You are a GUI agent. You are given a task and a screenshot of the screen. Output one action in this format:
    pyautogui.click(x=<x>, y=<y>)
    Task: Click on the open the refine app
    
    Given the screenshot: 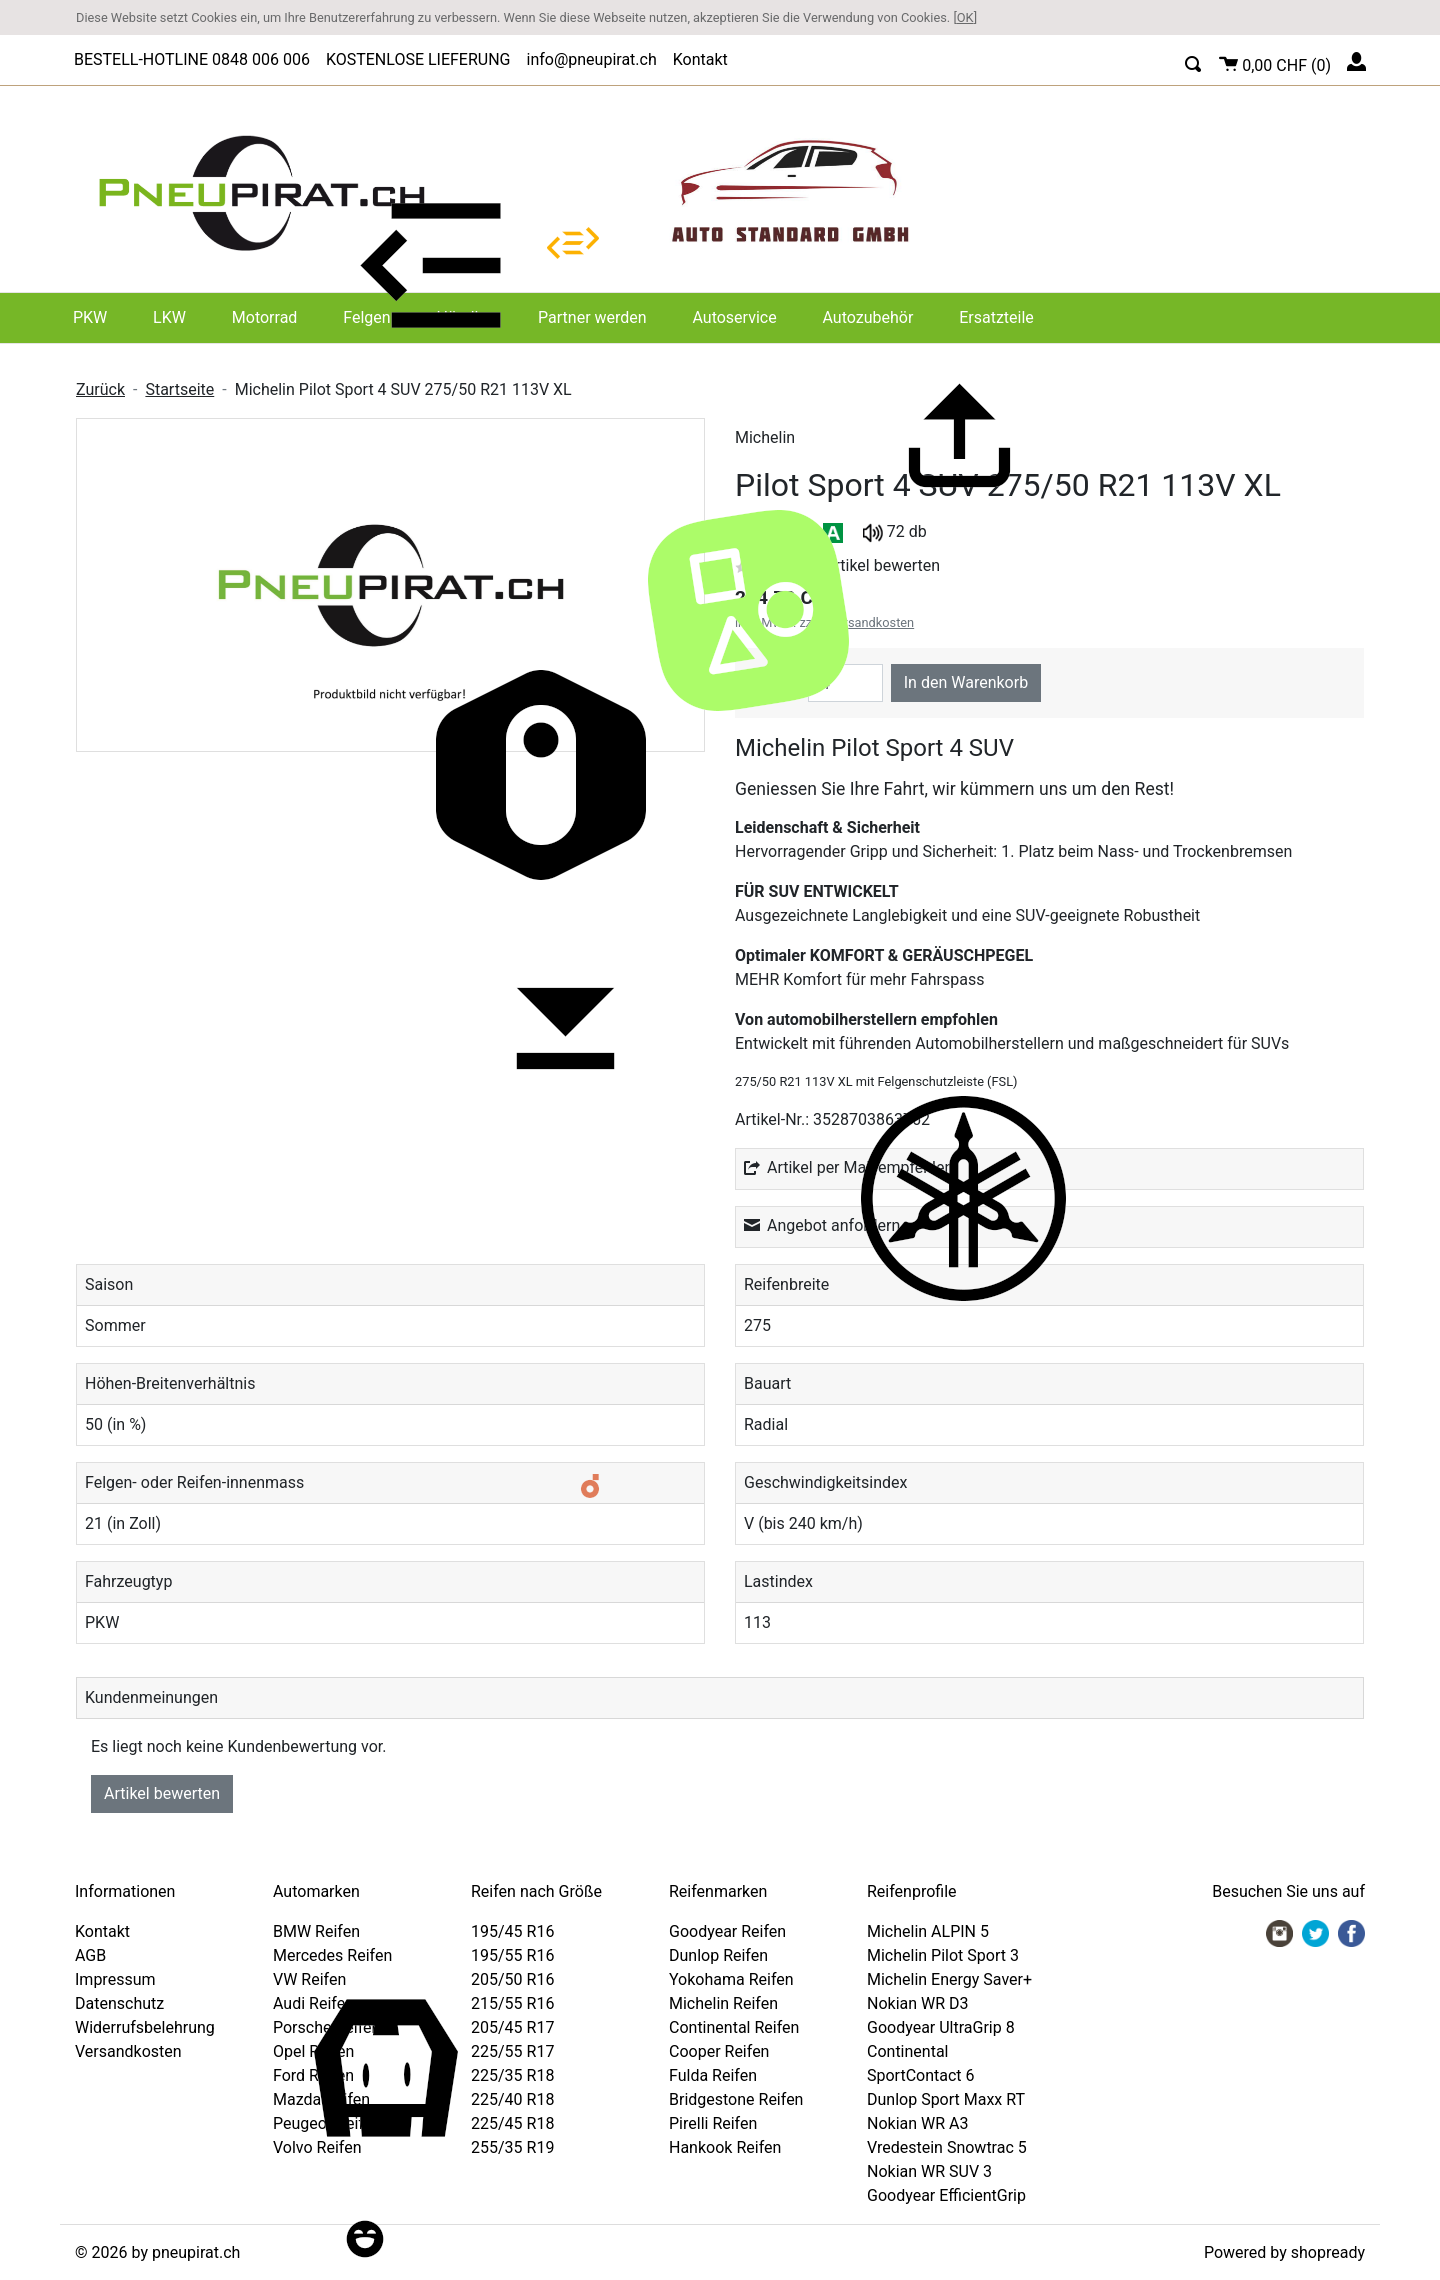 What is the action you would take?
    pyautogui.click(x=541, y=775)
    